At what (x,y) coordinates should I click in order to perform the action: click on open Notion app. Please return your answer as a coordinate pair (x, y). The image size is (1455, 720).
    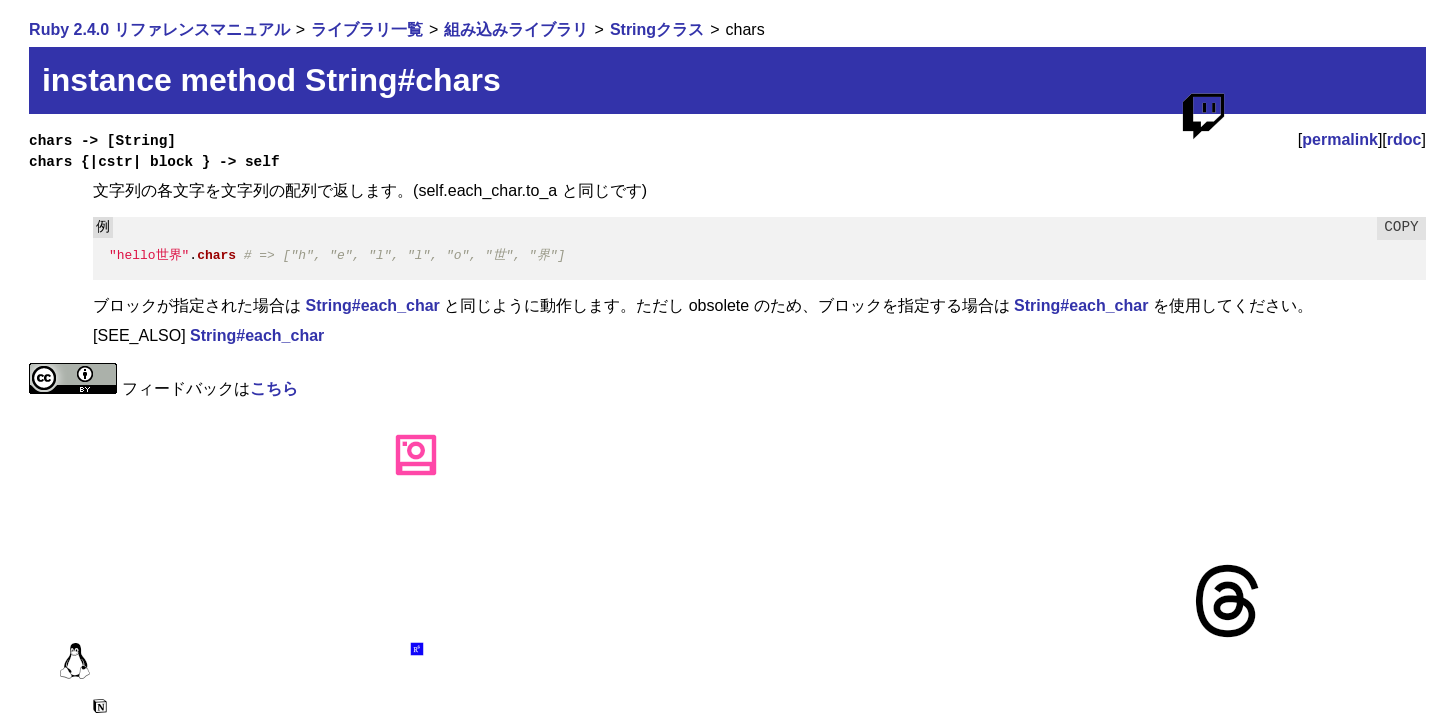
    Looking at the image, I should click on (100, 706).